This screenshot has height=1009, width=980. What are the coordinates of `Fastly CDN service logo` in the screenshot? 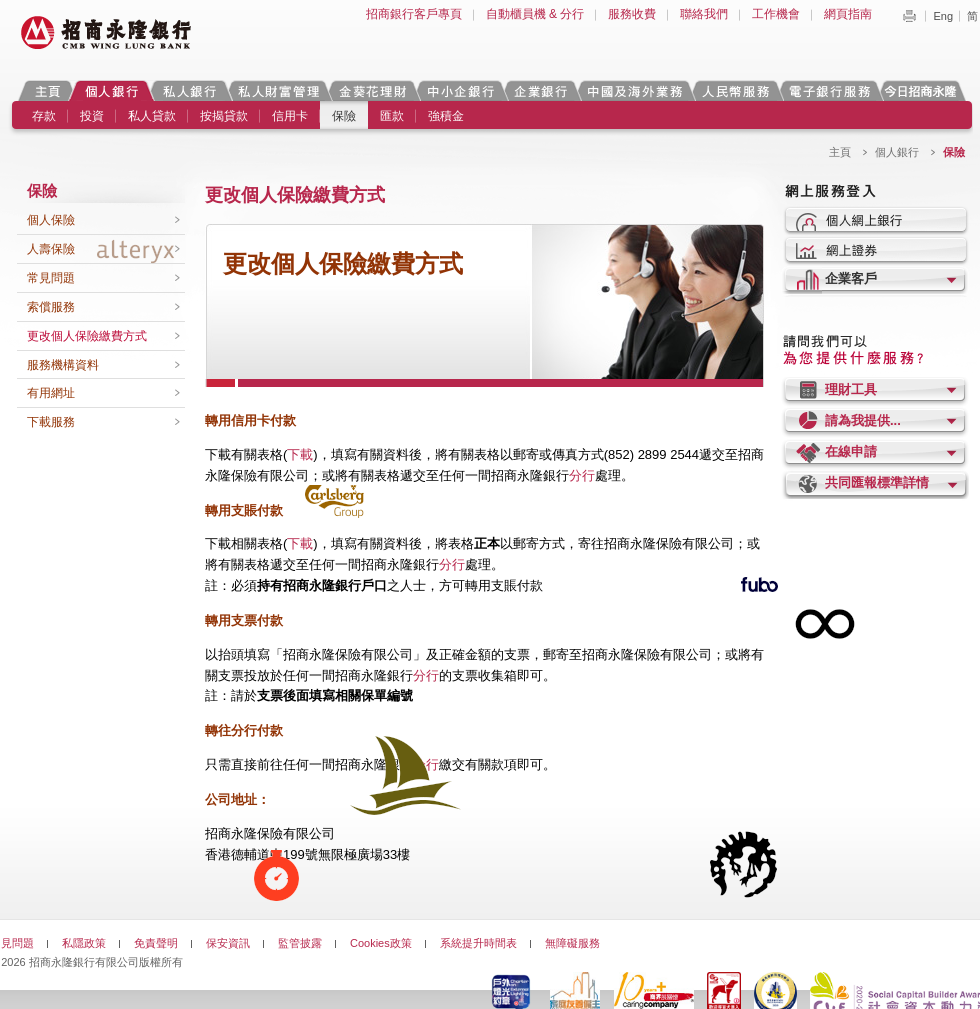 It's located at (276, 875).